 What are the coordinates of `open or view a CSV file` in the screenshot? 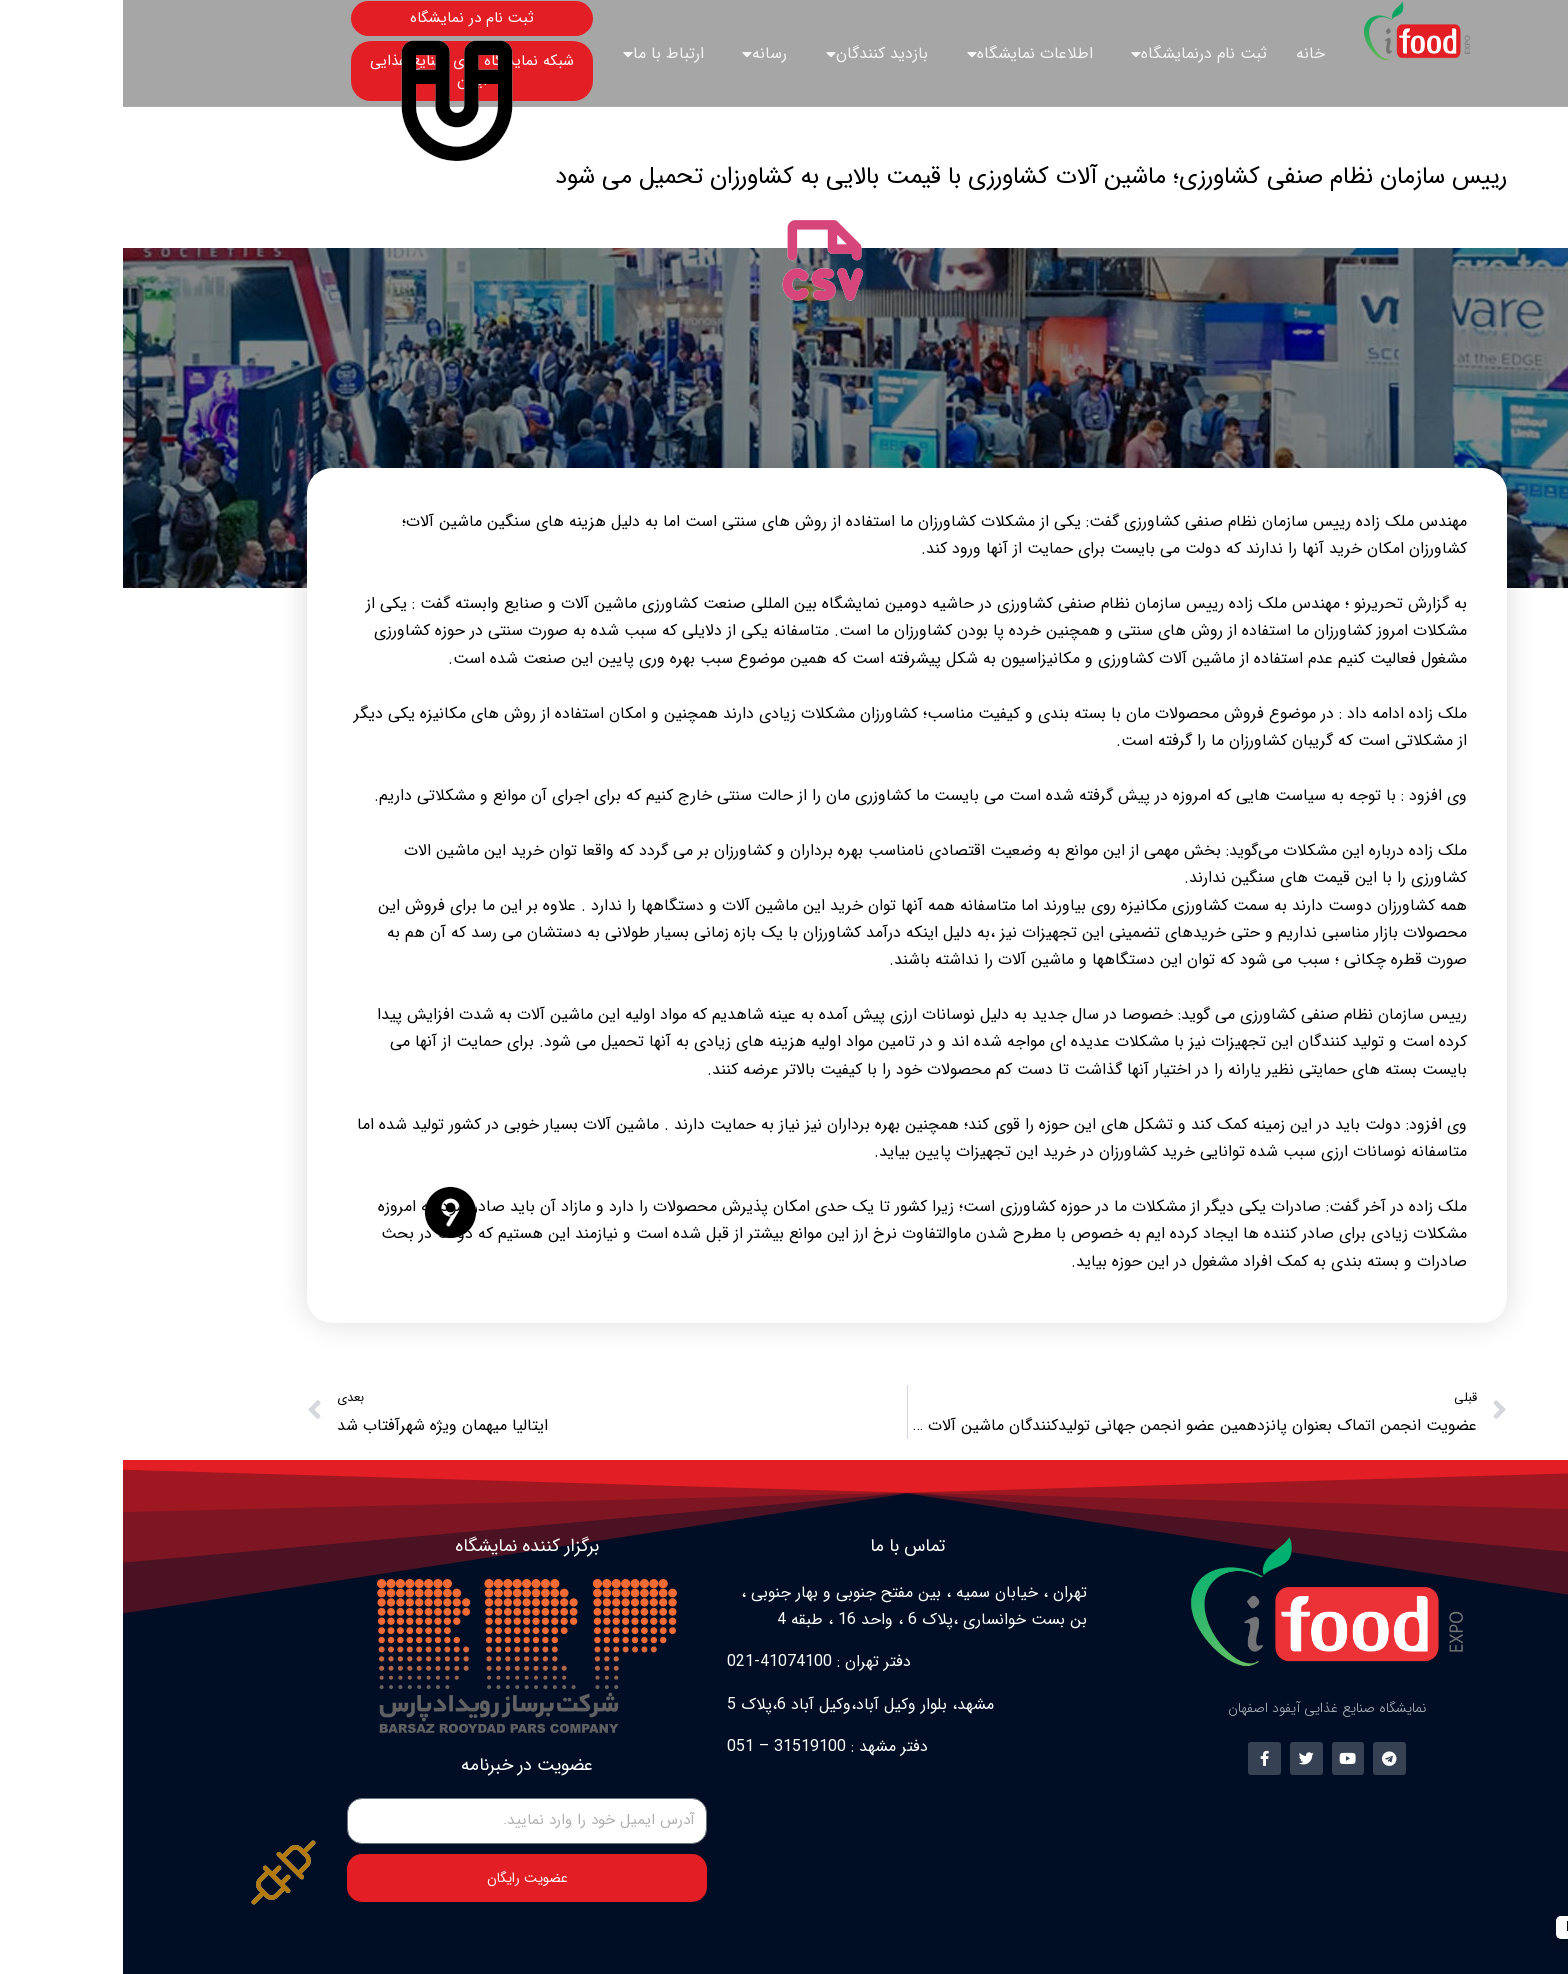 It's located at (824, 263).